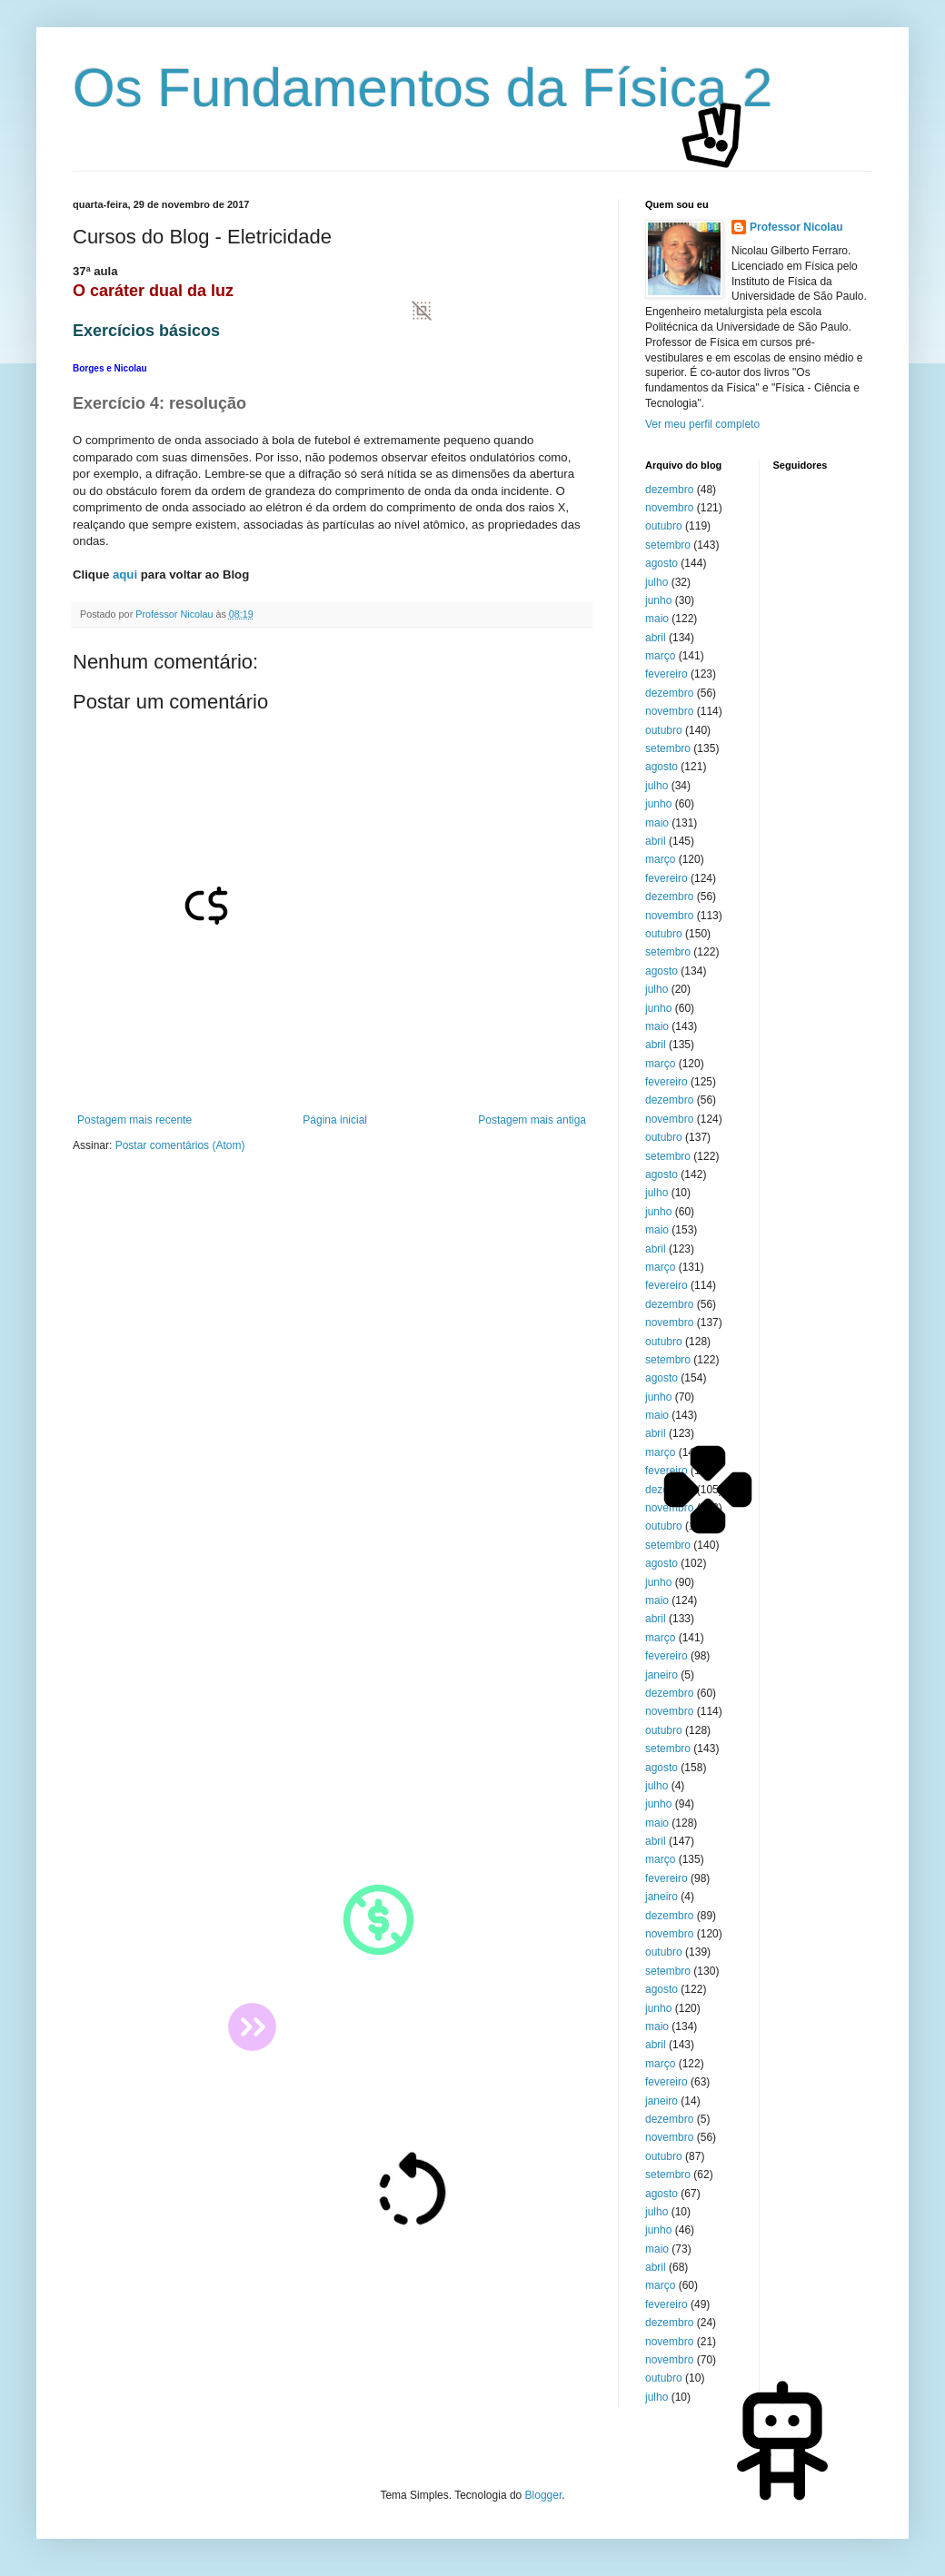 This screenshot has height=2576, width=945. I want to click on open the Deliveroo food delivery app, so click(711, 135).